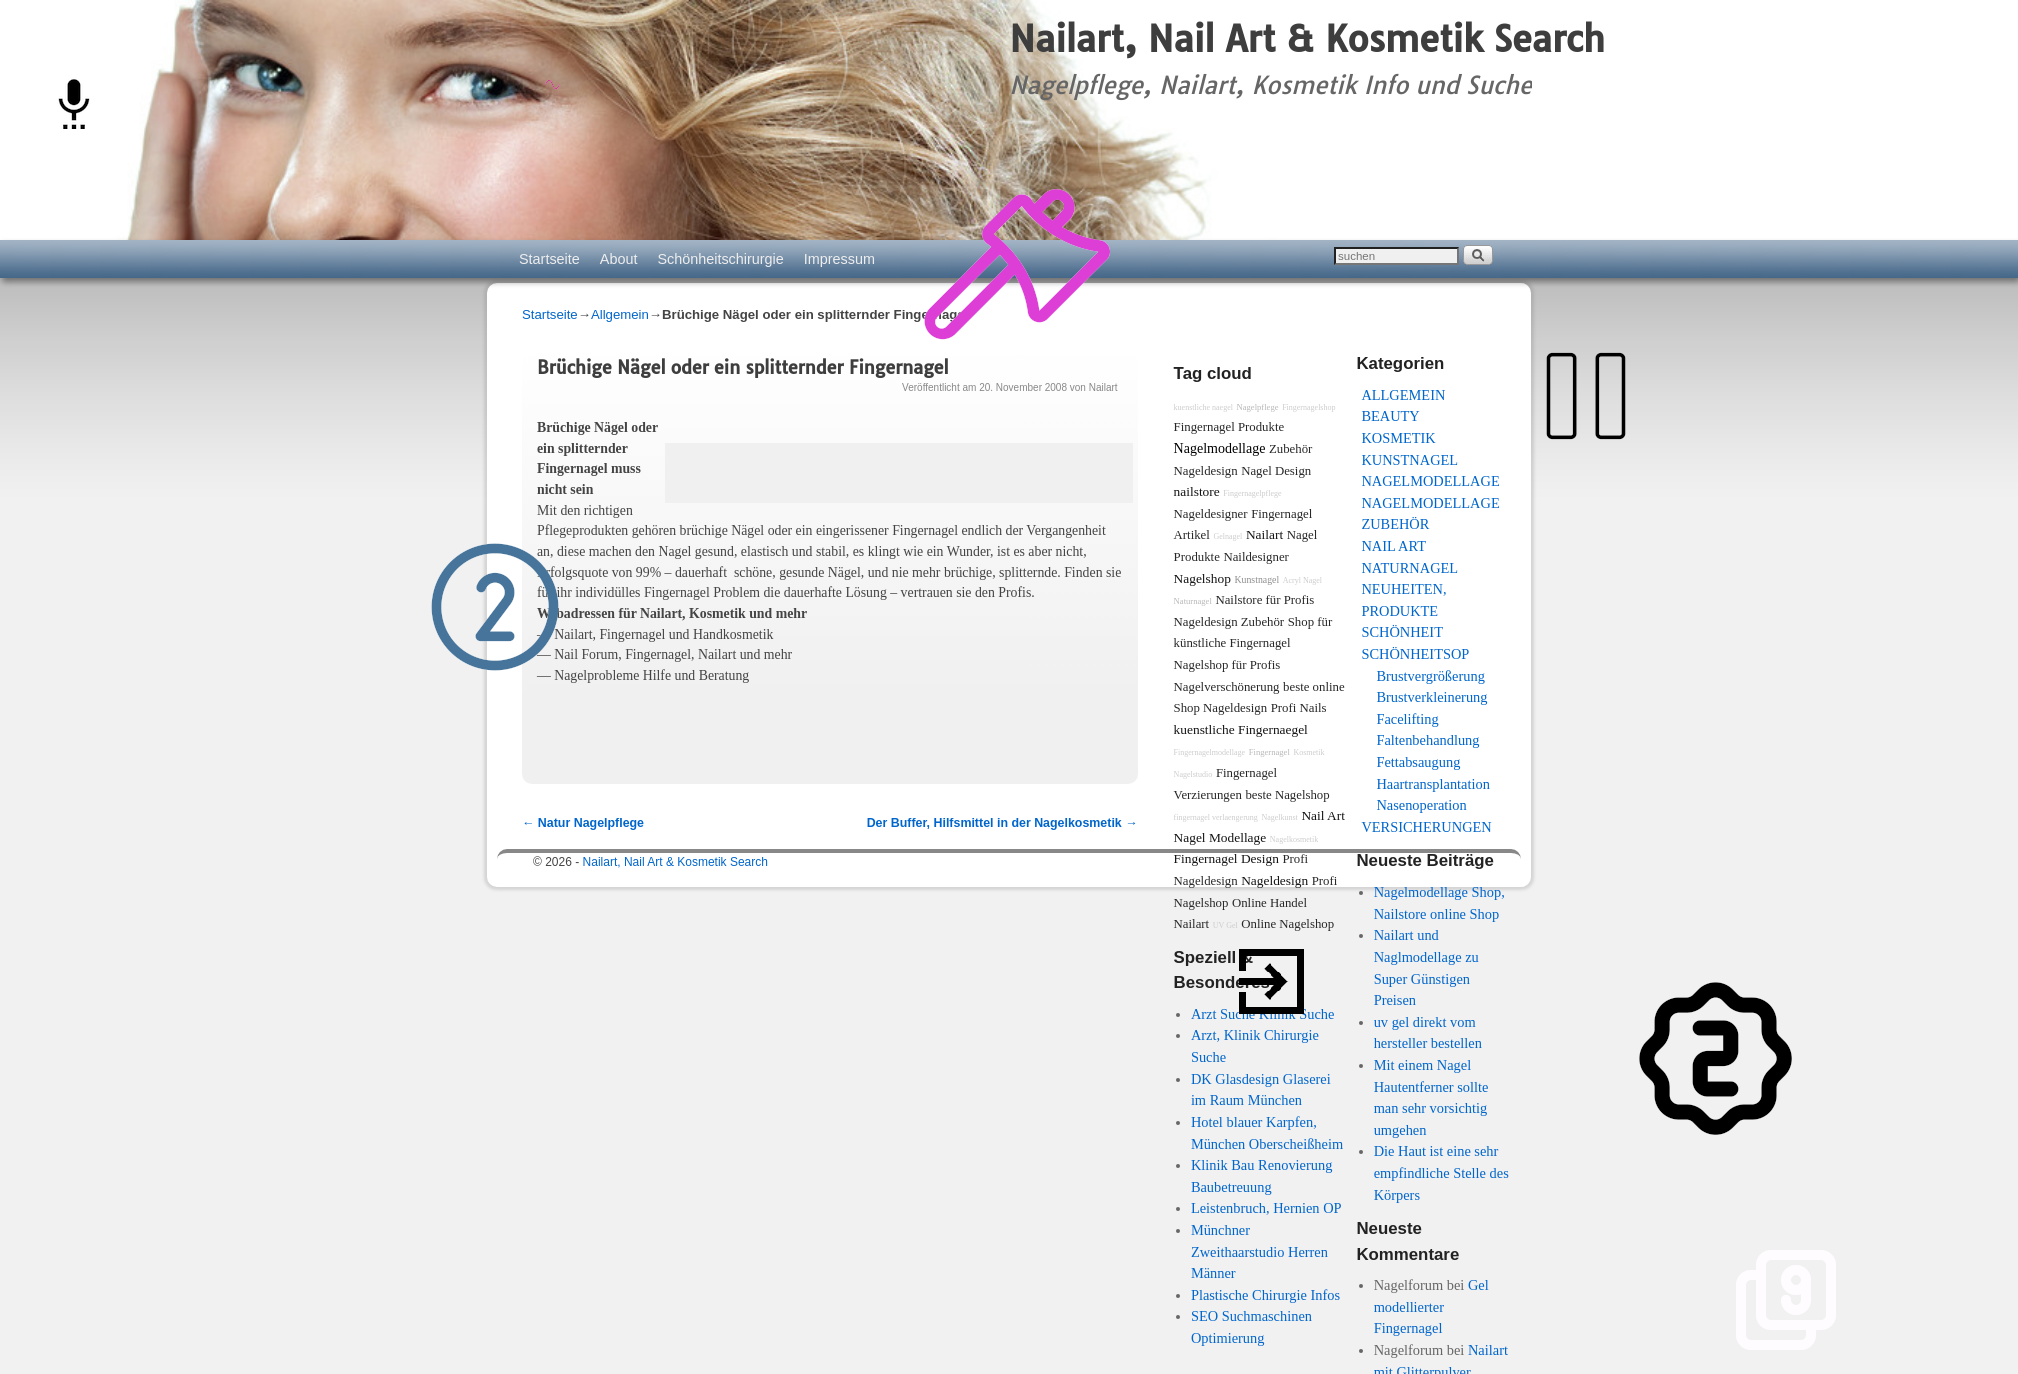 The height and width of the screenshot is (1374, 2018). What do you see at coordinates (1271, 981) in the screenshot?
I see `log out of the current account` at bounding box center [1271, 981].